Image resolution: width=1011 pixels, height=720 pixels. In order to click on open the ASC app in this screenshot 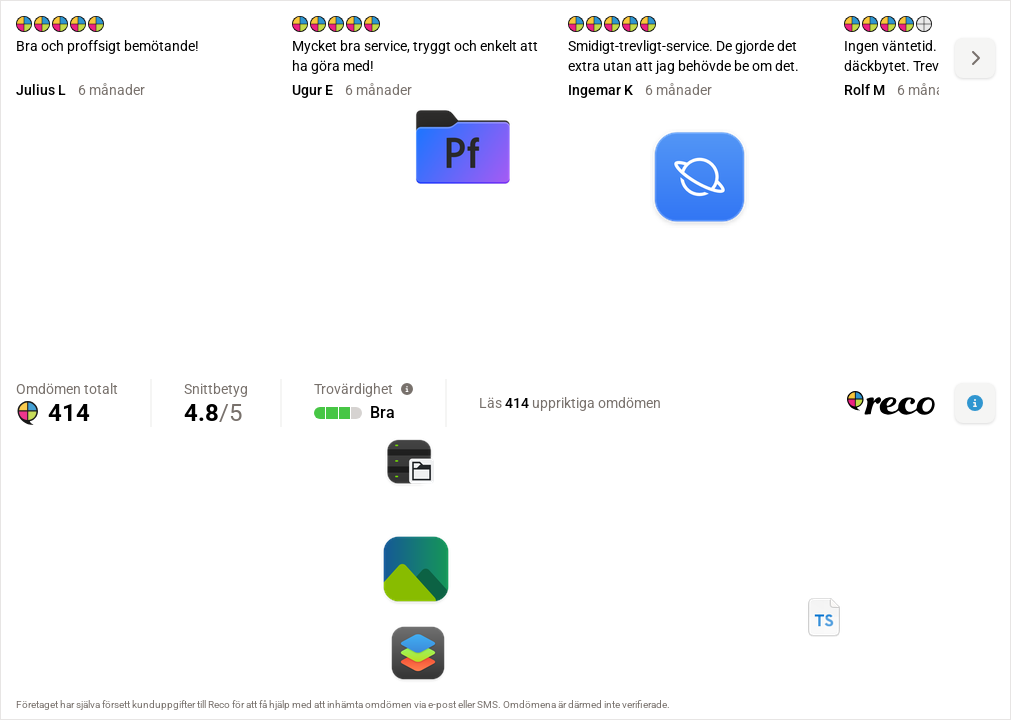, I will do `click(418, 653)`.